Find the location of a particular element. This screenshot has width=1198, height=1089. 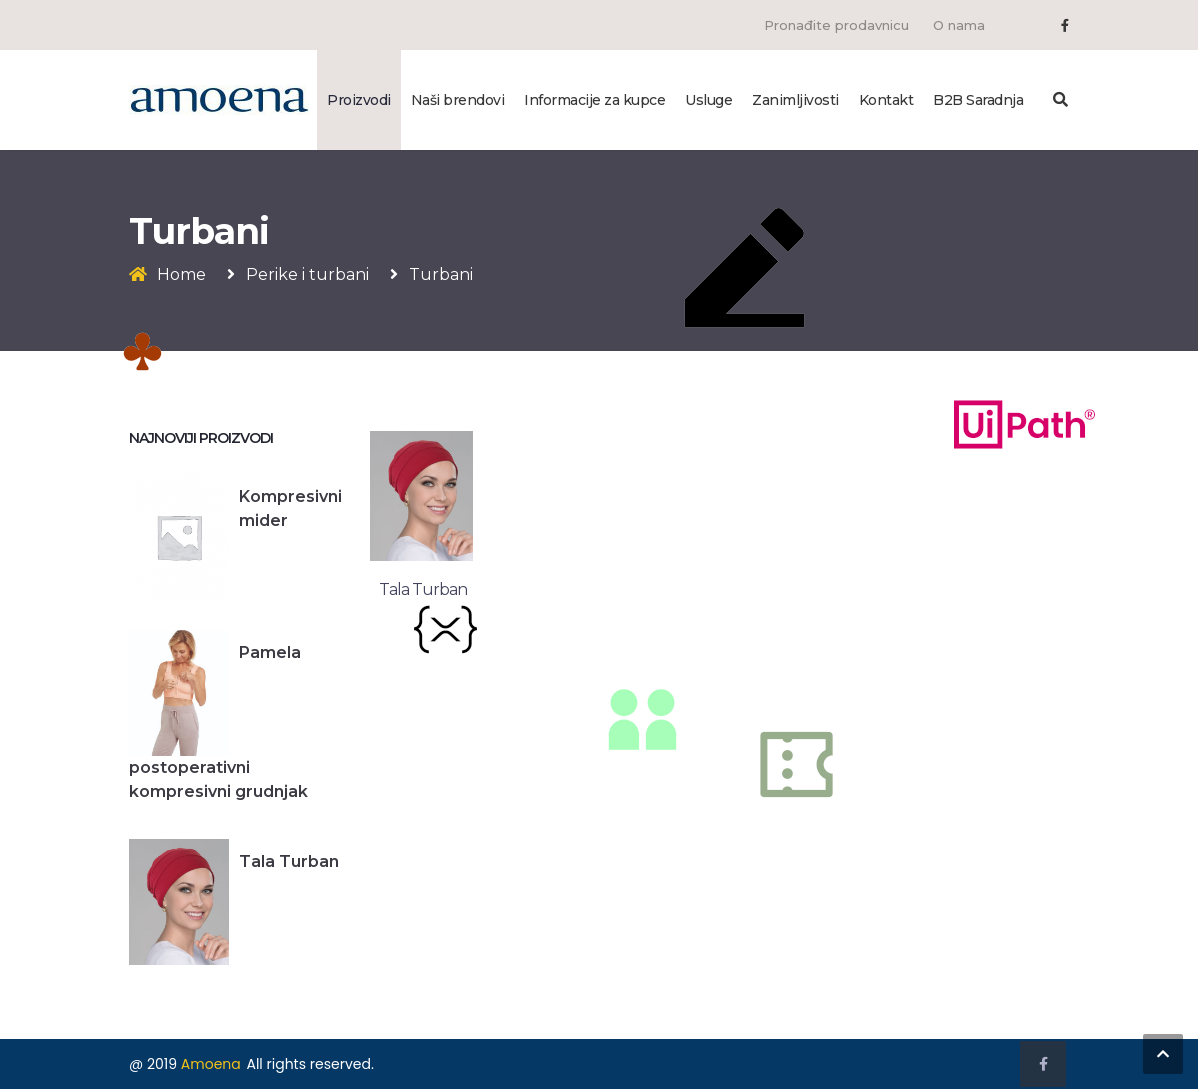

view group members is located at coordinates (642, 719).